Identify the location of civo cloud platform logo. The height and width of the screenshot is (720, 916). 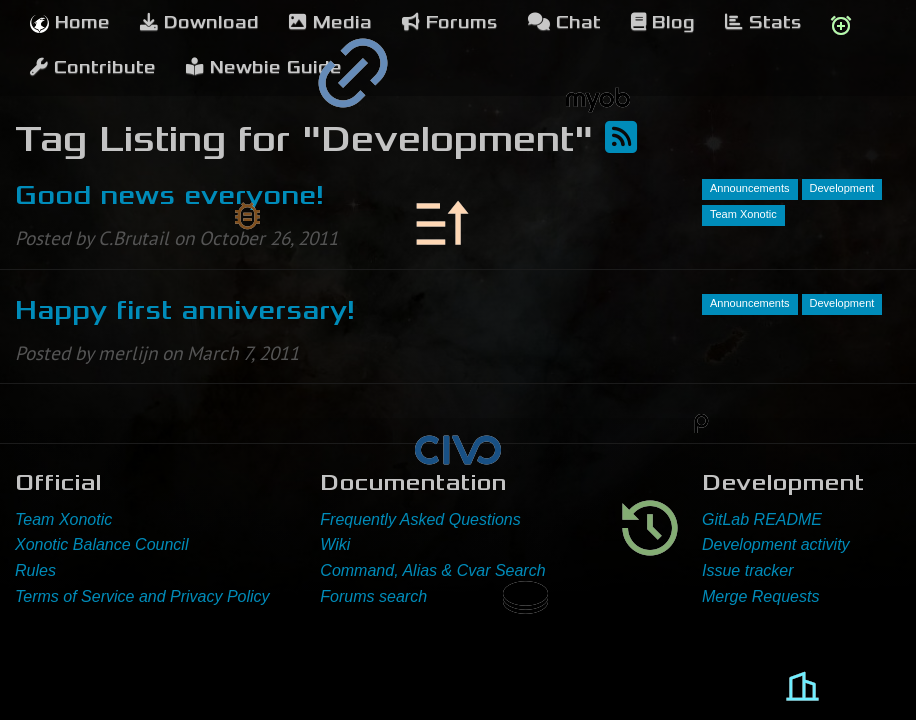
(458, 450).